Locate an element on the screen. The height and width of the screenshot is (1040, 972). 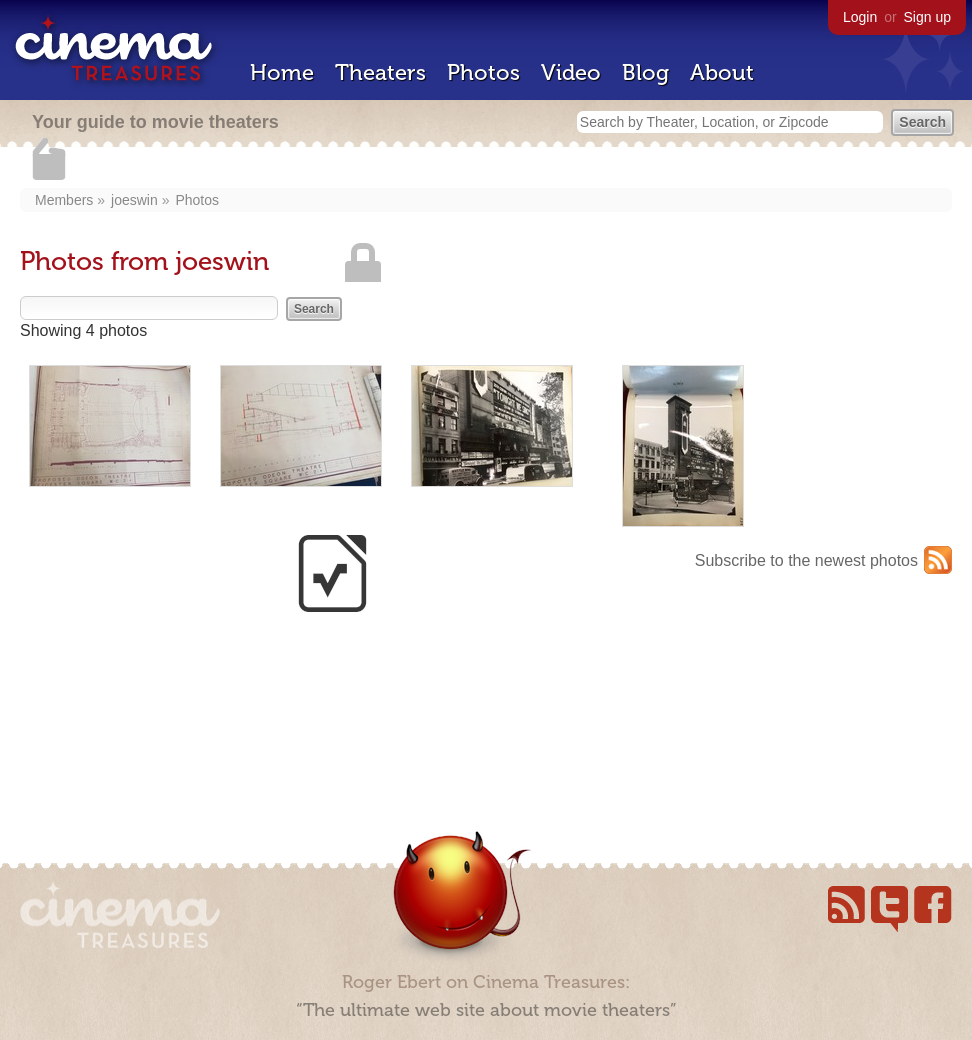
indicates a mischievous or playful mood in chat is located at coordinates (460, 895).